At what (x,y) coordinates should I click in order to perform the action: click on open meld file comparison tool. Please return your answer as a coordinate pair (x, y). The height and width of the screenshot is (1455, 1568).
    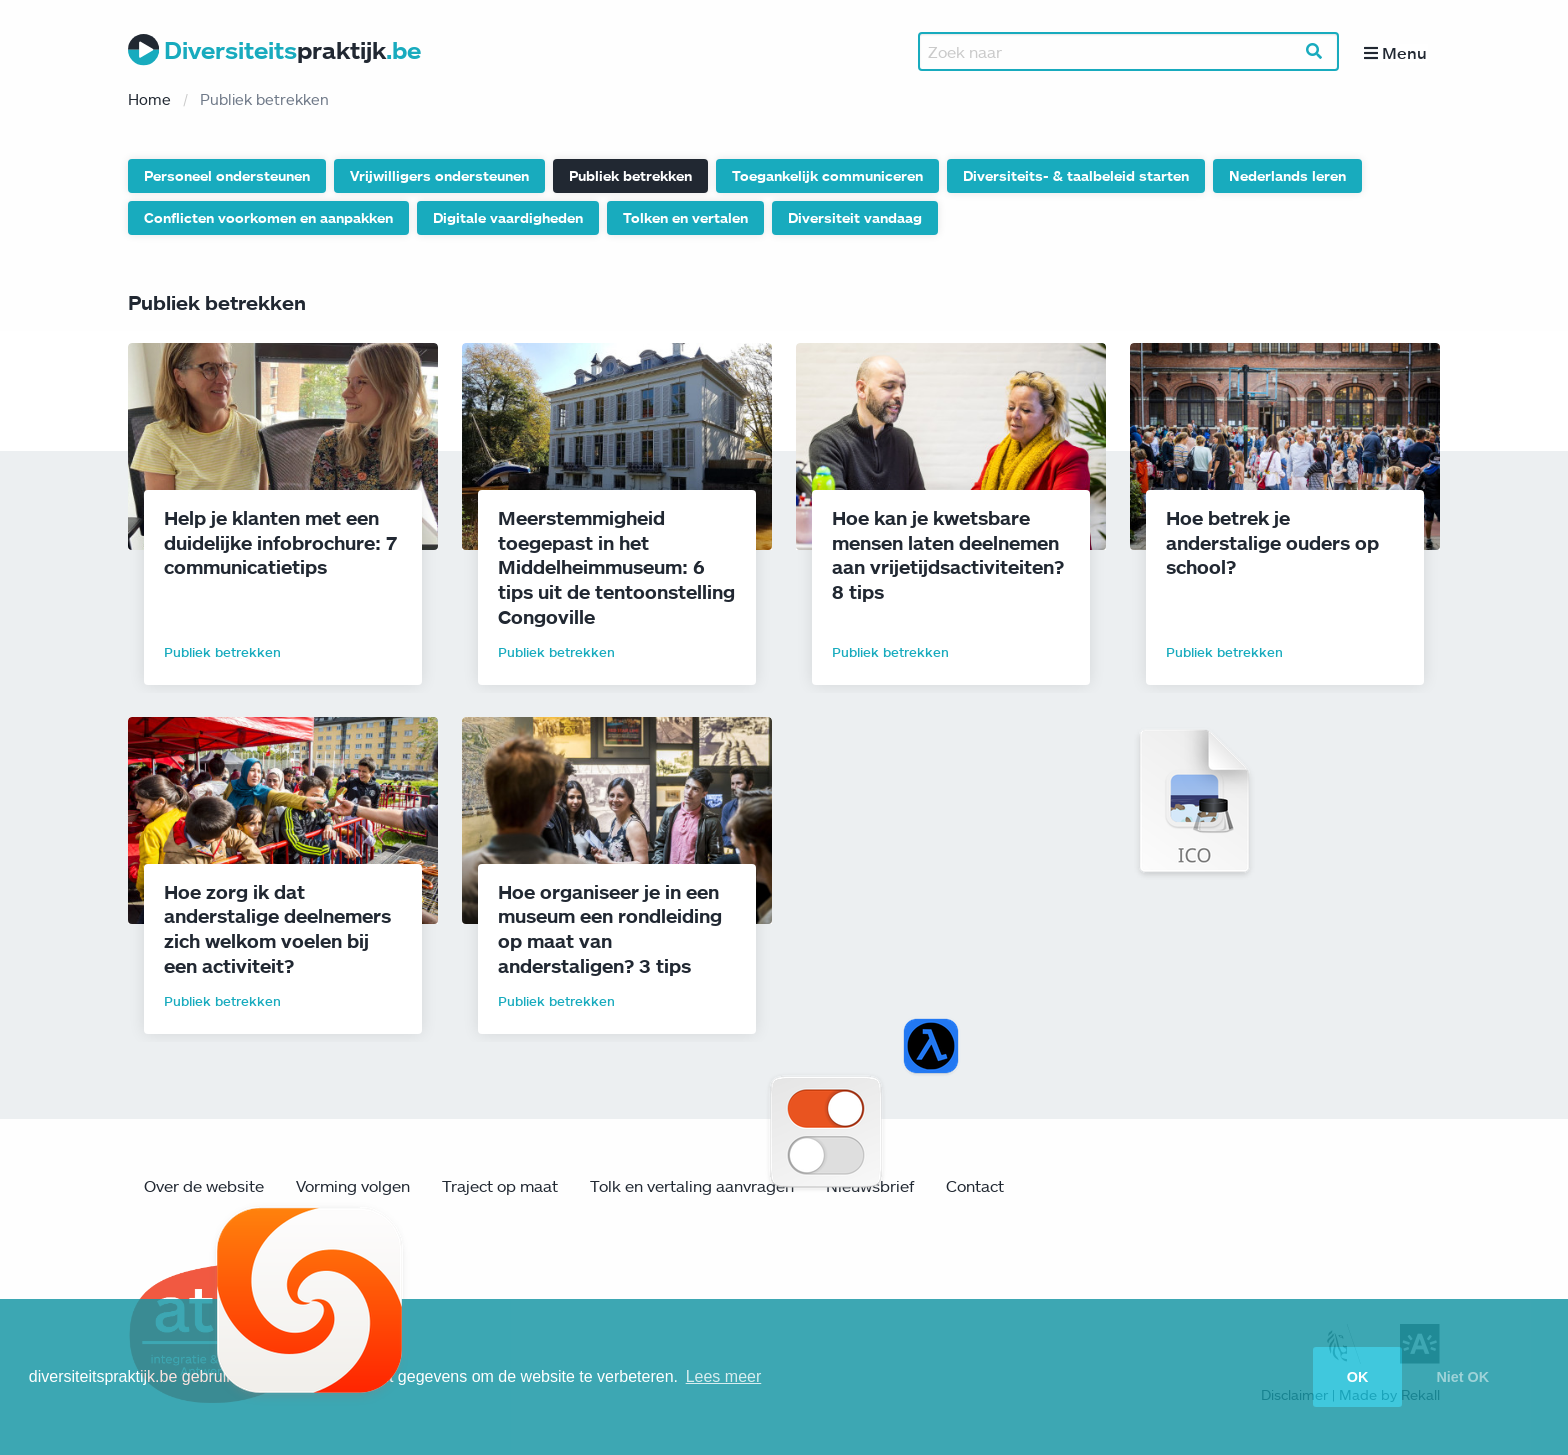
    Looking at the image, I should click on (309, 1300).